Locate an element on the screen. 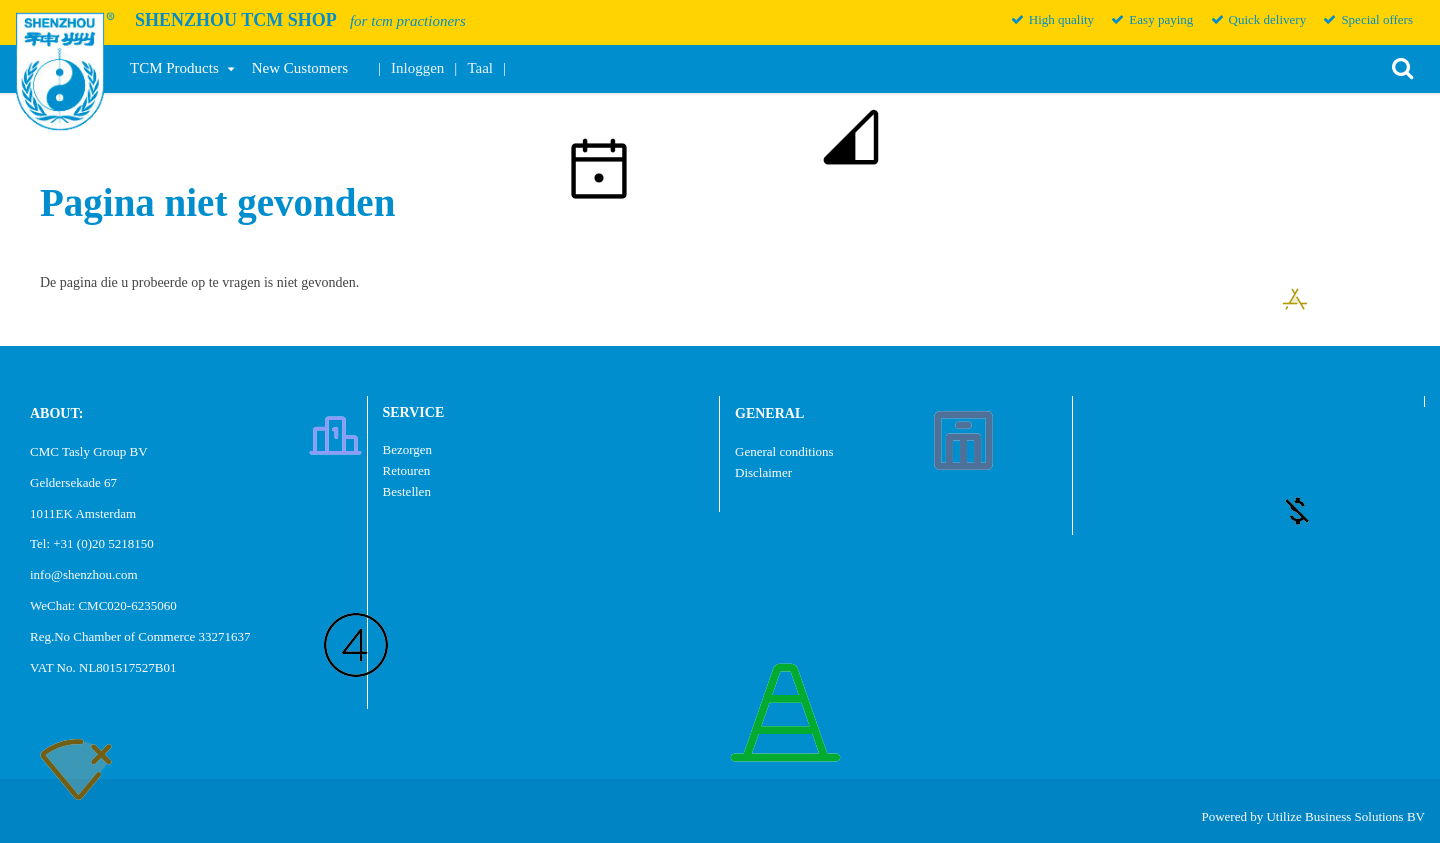 This screenshot has width=1440, height=843. open the app store is located at coordinates (1295, 300).